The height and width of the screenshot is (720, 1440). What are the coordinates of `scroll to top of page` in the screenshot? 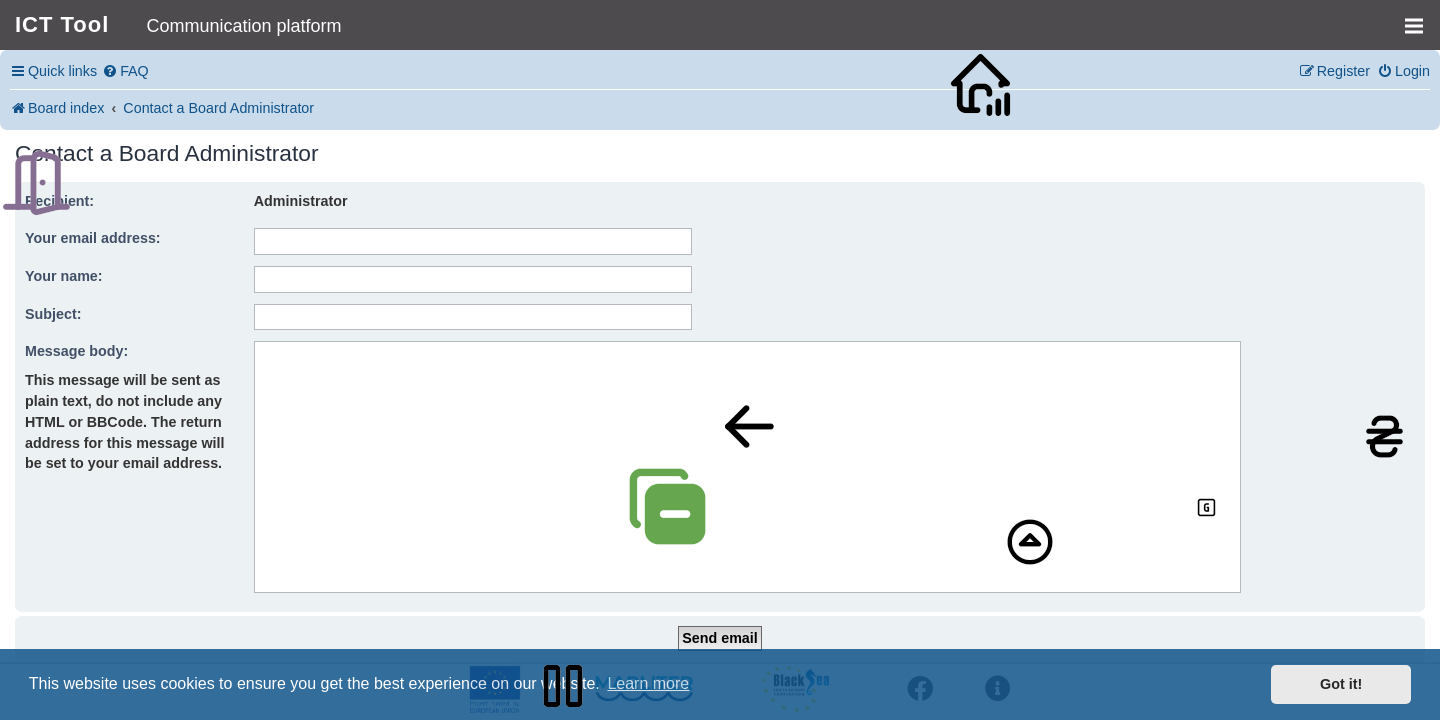 It's located at (1030, 542).